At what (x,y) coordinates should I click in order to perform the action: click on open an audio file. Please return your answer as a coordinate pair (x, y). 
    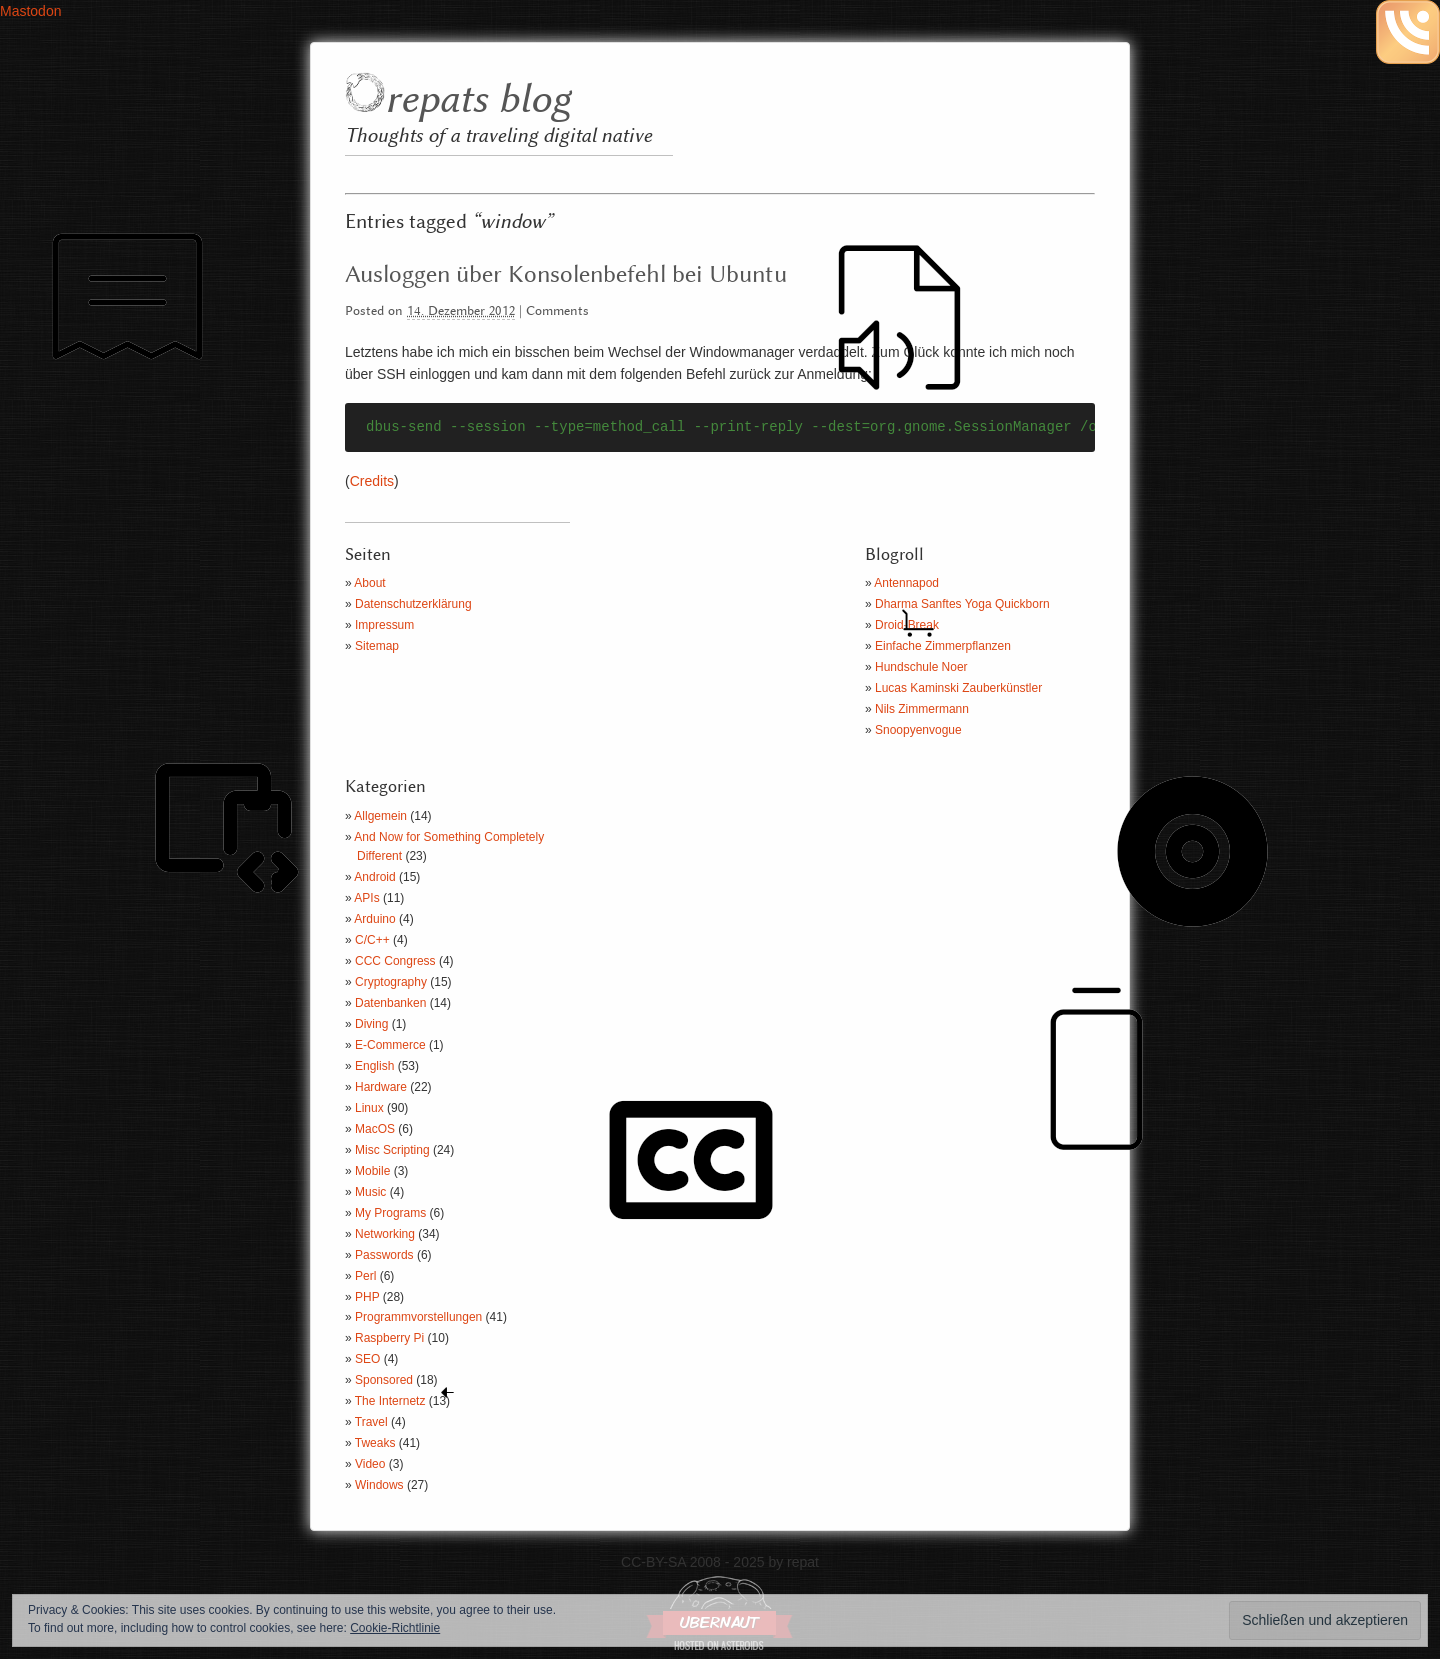
    Looking at the image, I should click on (899, 317).